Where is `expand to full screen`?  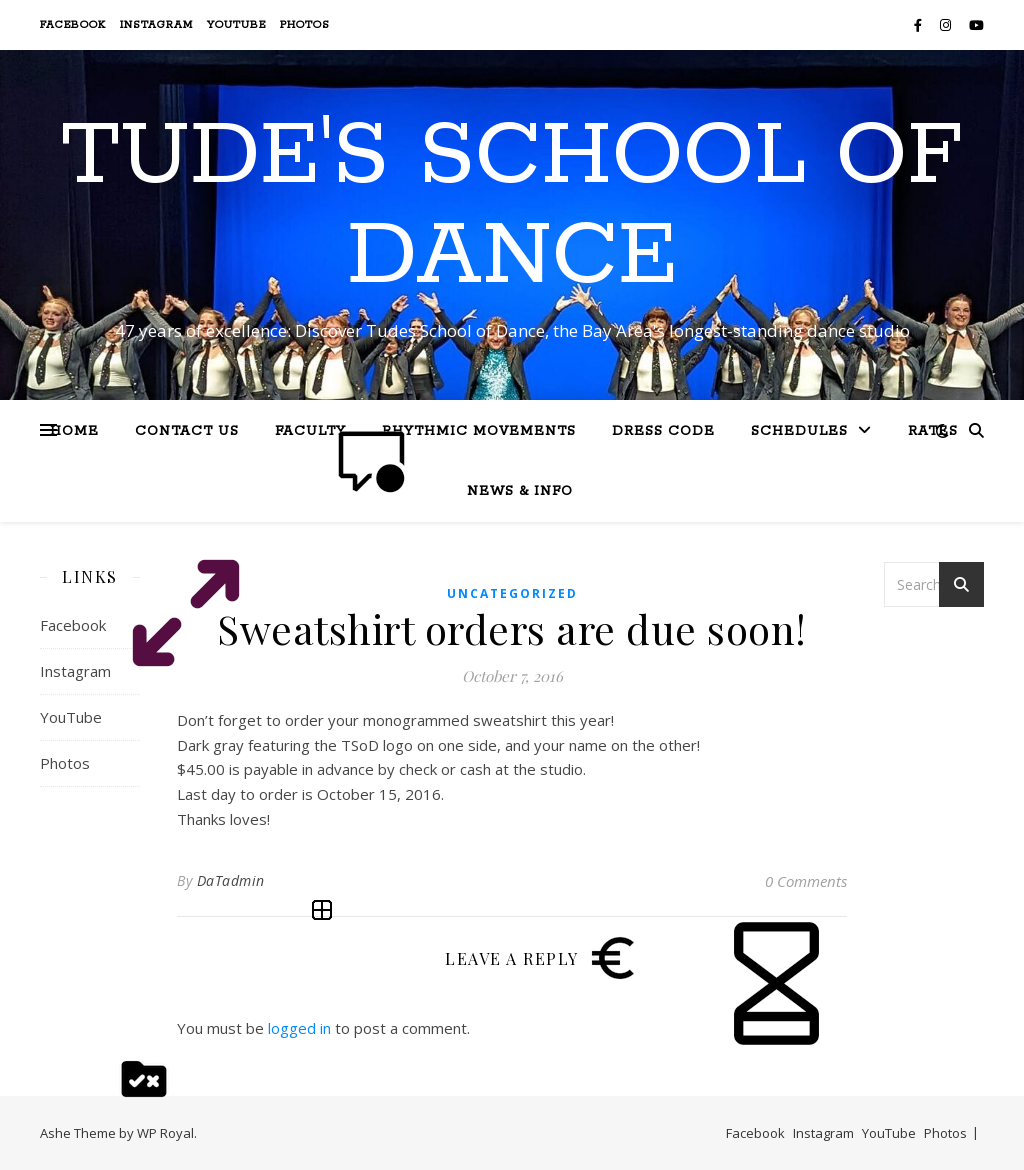 expand to full screen is located at coordinates (186, 613).